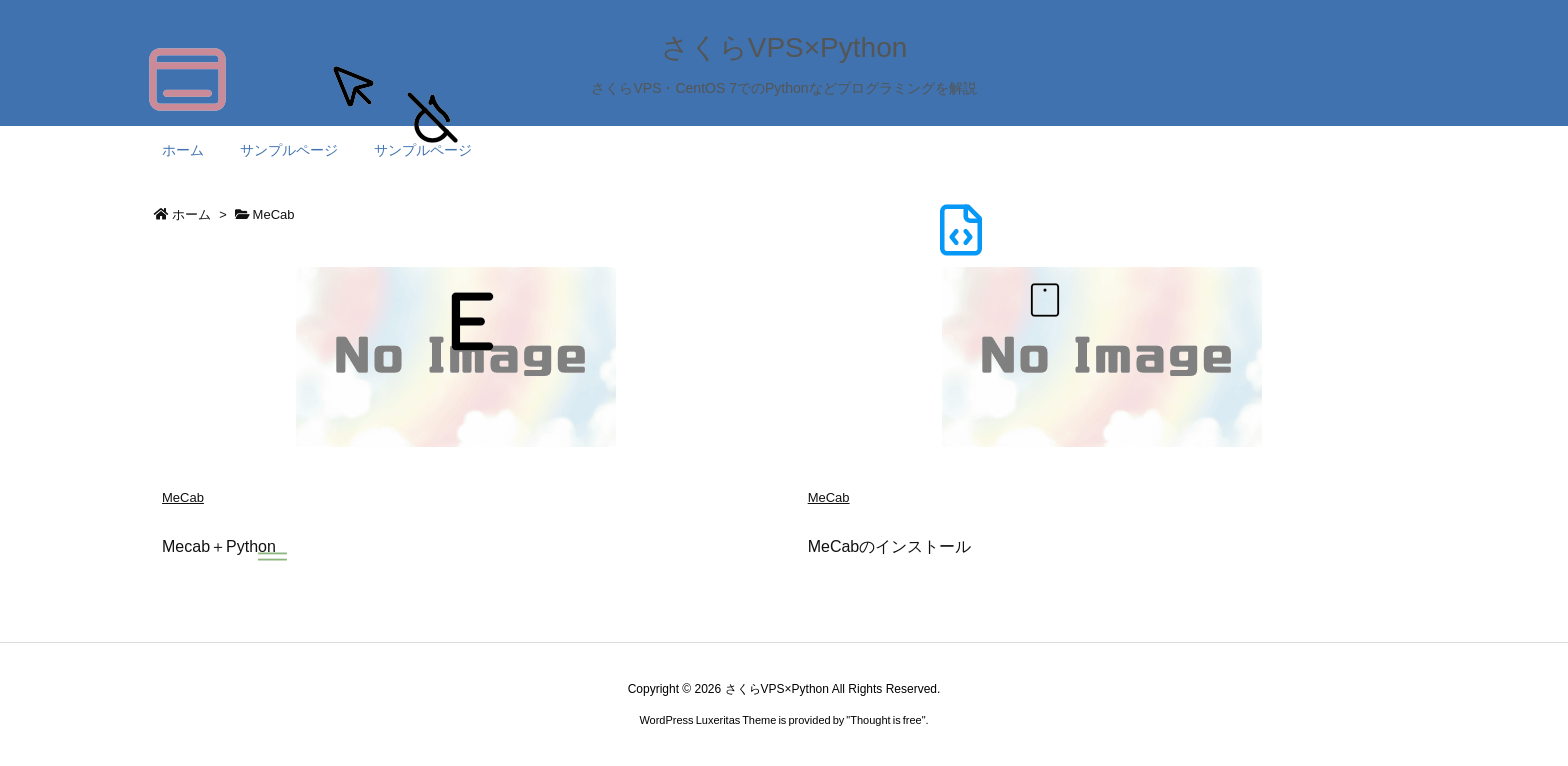 This screenshot has width=1568, height=766. Describe the element at coordinates (187, 79) in the screenshot. I see `access the dock or taskbar` at that location.